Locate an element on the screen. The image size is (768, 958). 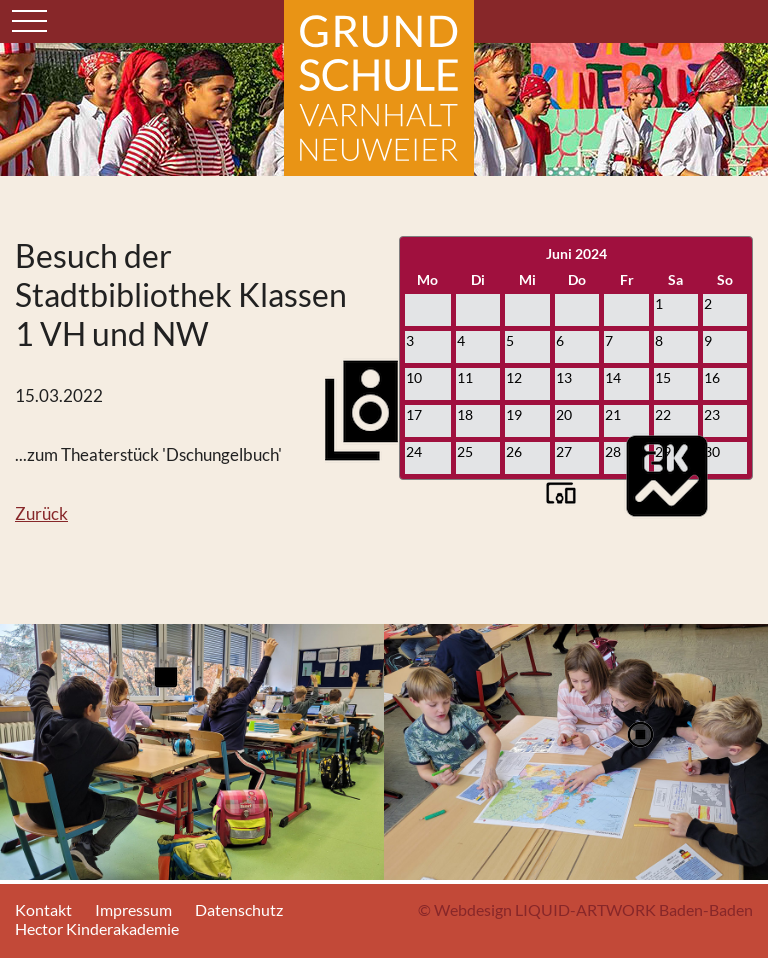
stop media playback is located at coordinates (640, 734).